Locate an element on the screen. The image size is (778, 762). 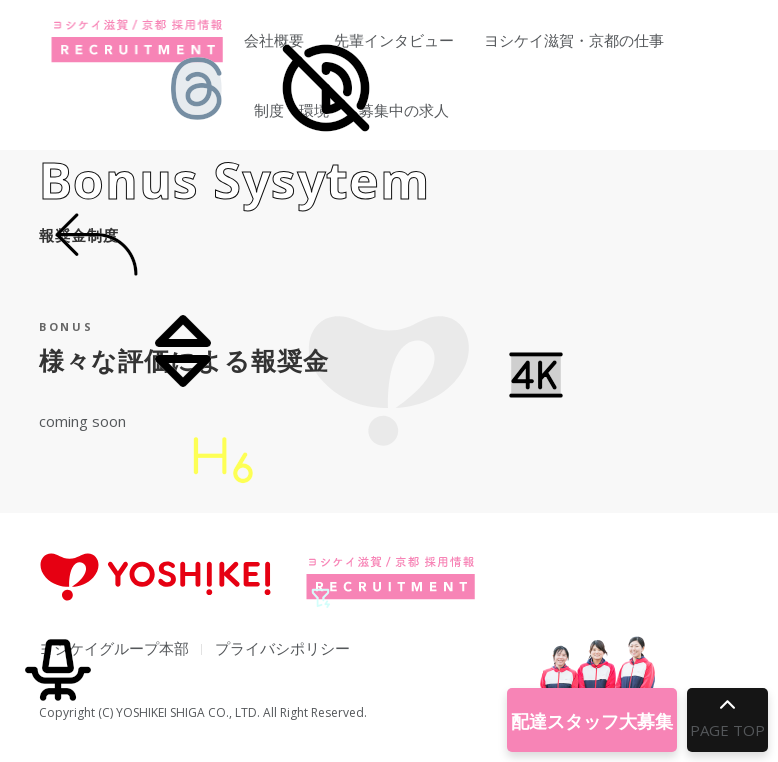
open the Threads app is located at coordinates (197, 88).